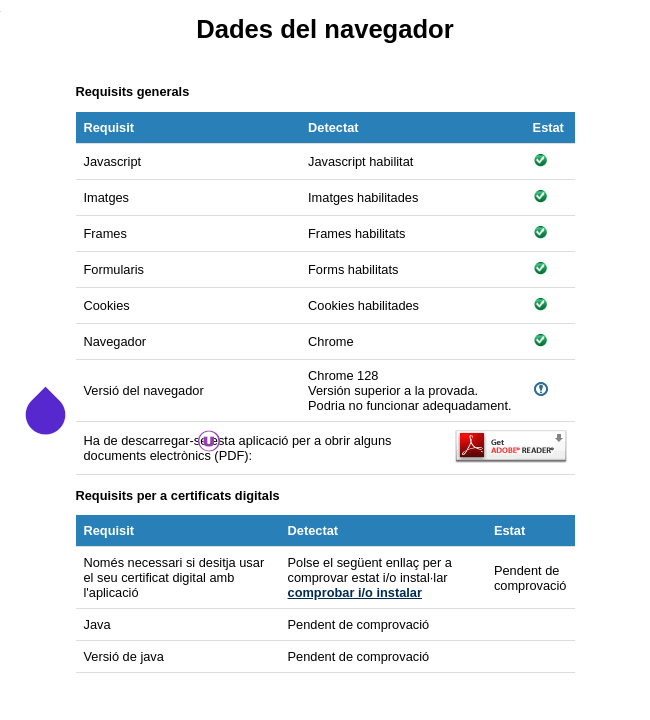  I want to click on select a color from a palette or color picker, so click(45, 412).